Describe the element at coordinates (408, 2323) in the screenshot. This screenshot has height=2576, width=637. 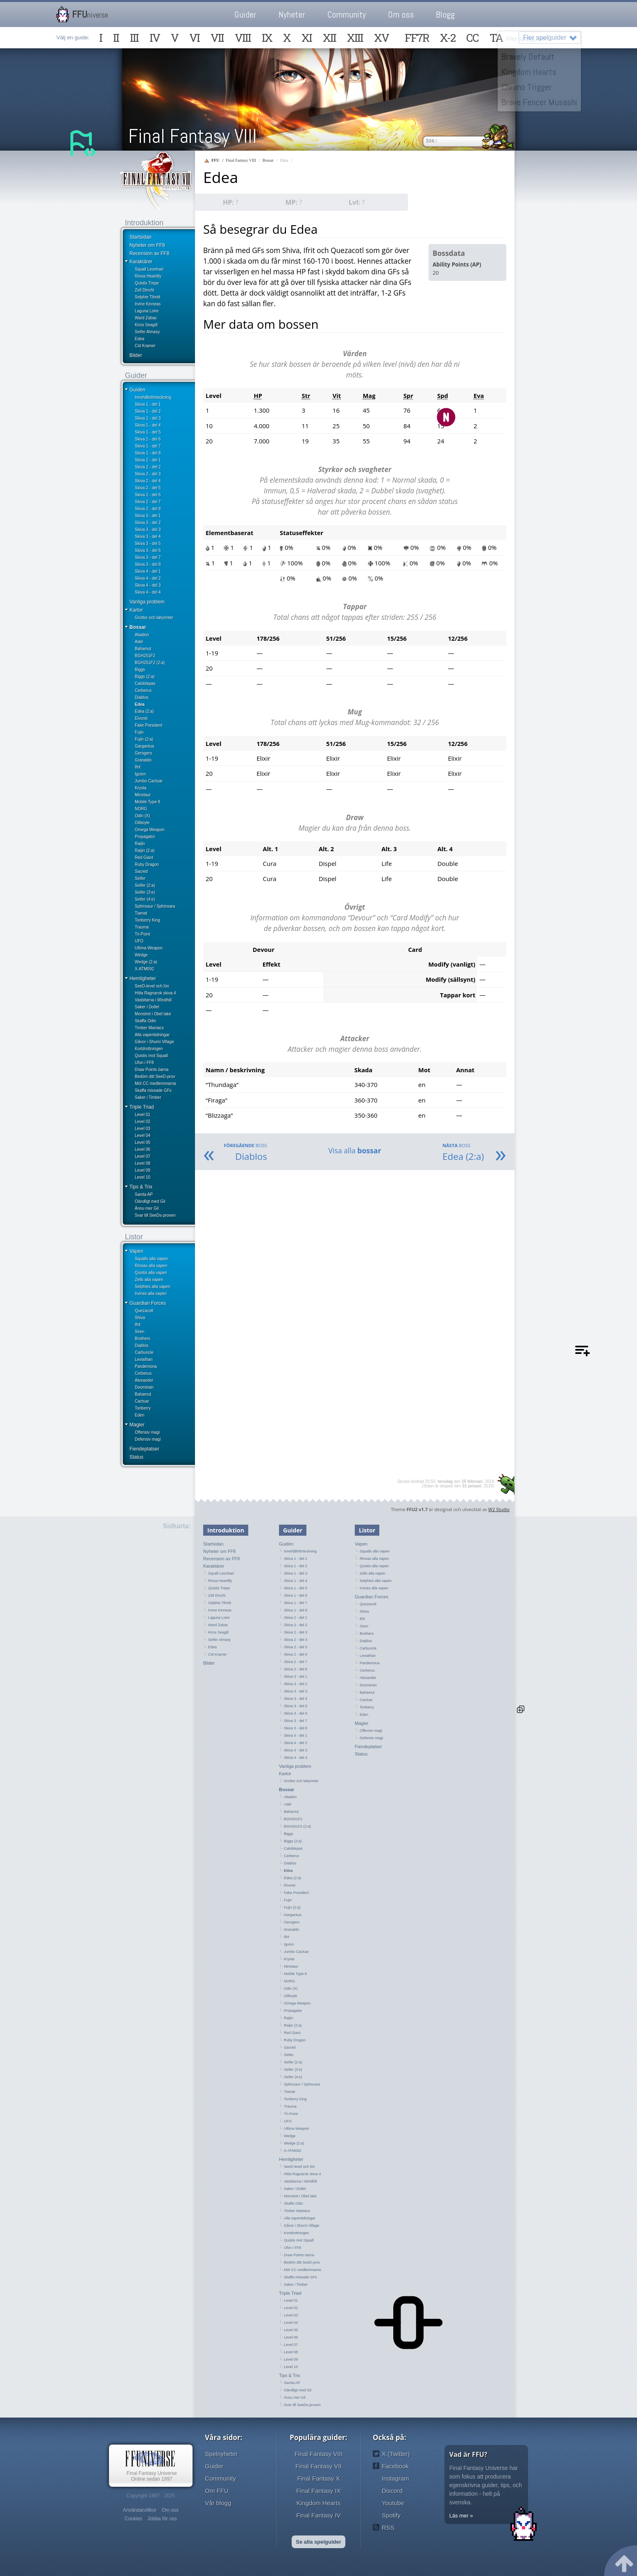
I see `align selected element to vertical center` at that location.